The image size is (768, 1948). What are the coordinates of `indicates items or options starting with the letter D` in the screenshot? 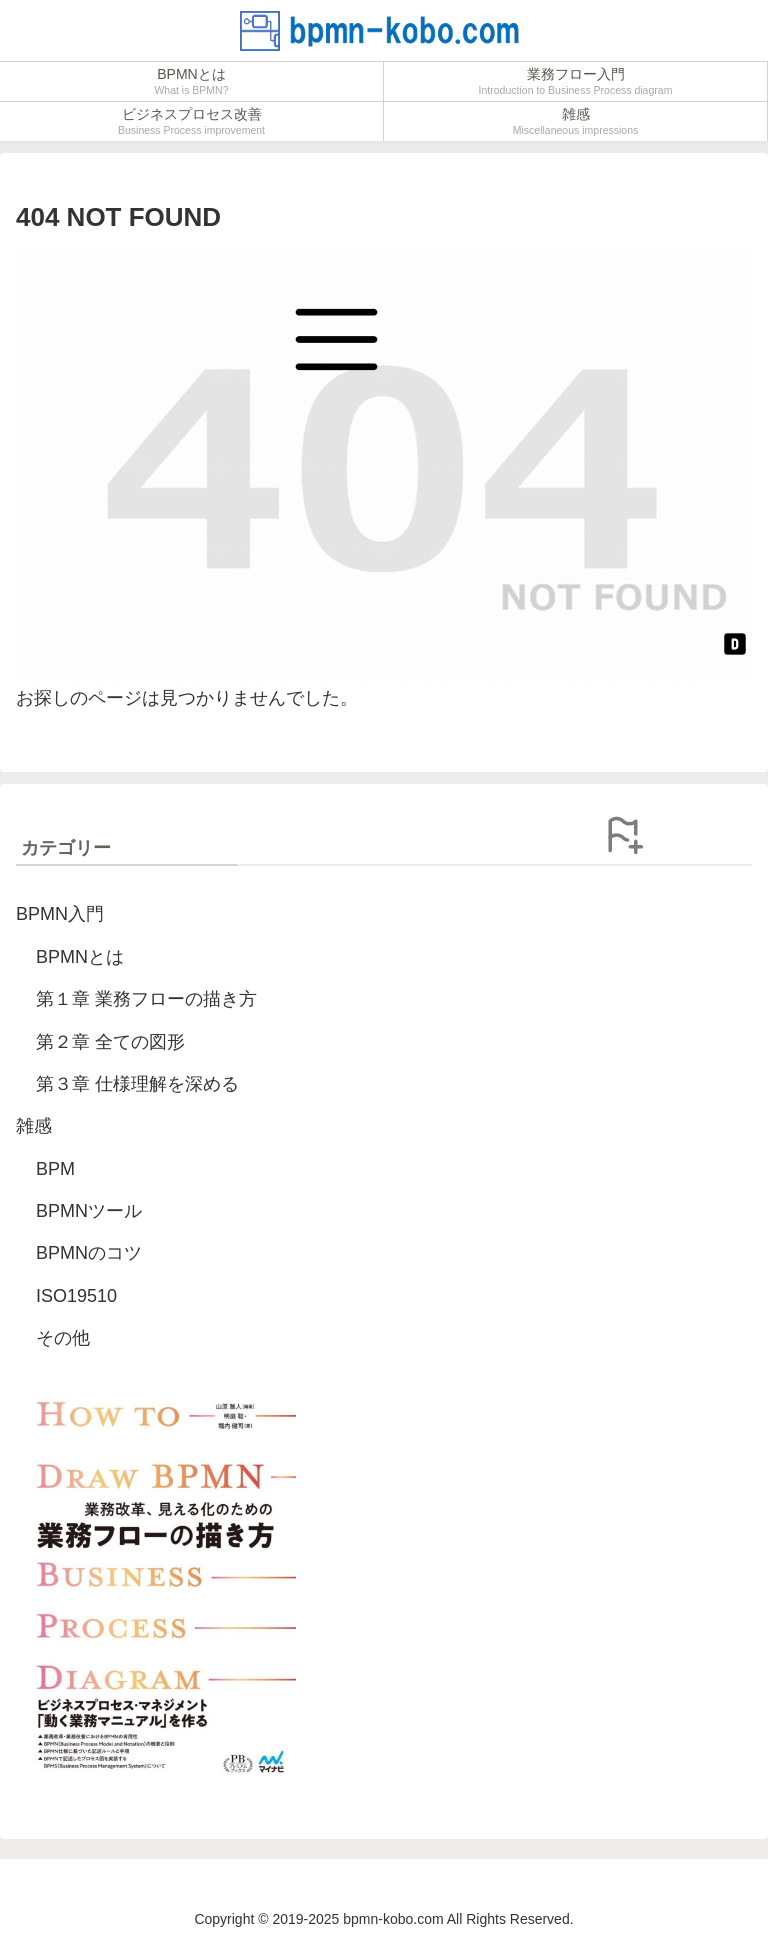 It's located at (735, 644).